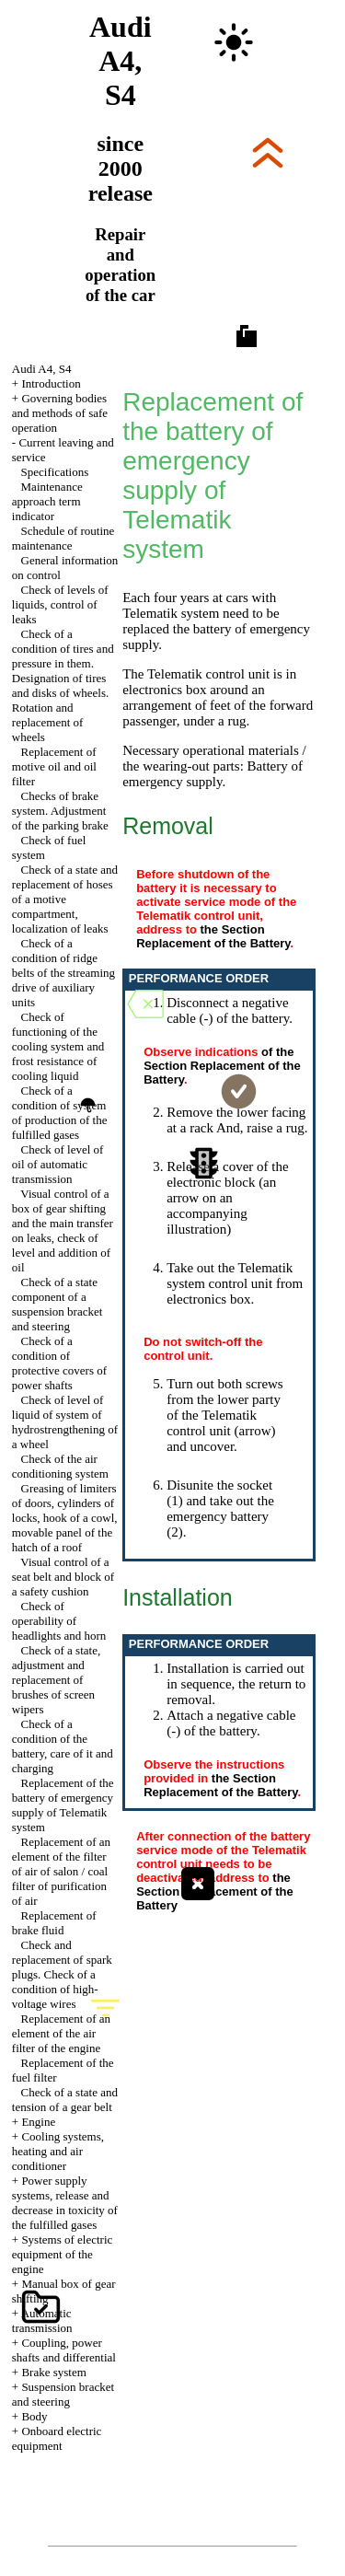  What do you see at coordinates (87, 1105) in the screenshot?
I see `view weather protection or rain forecast` at bounding box center [87, 1105].